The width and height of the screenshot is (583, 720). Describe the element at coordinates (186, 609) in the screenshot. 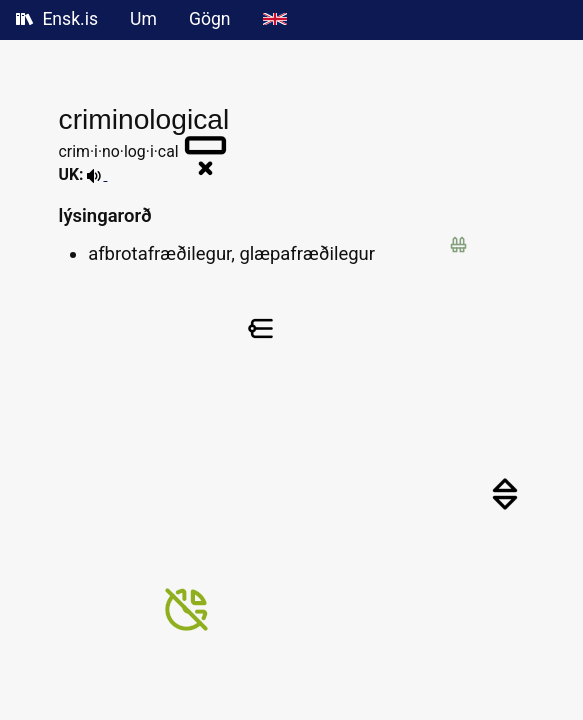

I see `disable pie chart visualization` at that location.